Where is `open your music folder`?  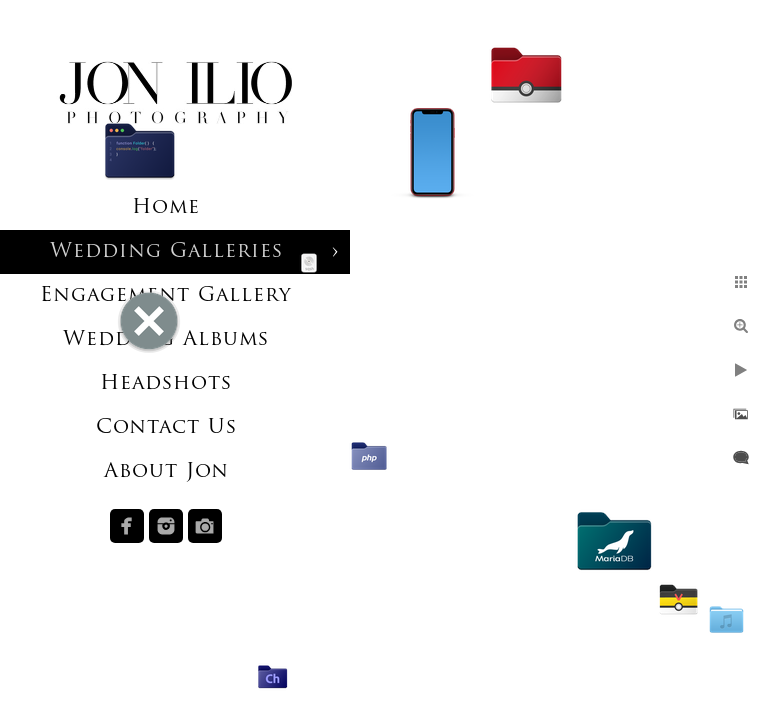
open your music folder is located at coordinates (726, 619).